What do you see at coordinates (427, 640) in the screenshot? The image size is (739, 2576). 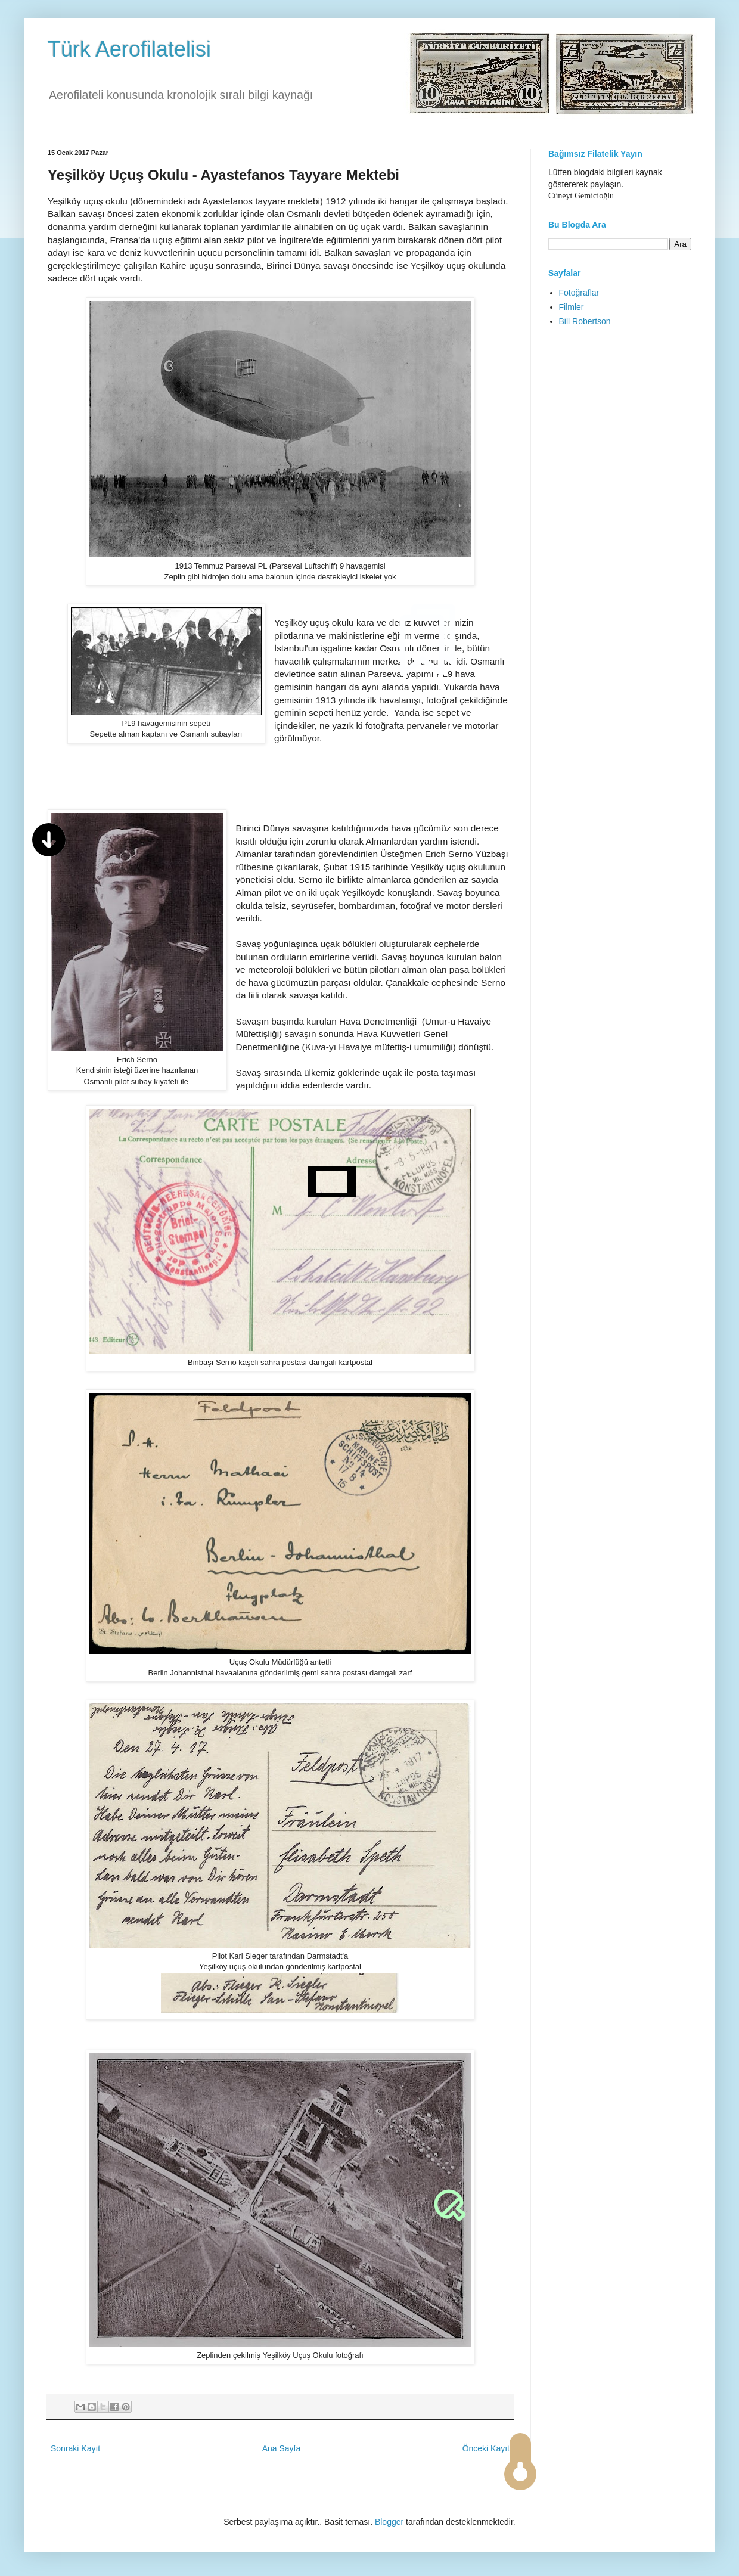 I see `view your bookmarked items` at bounding box center [427, 640].